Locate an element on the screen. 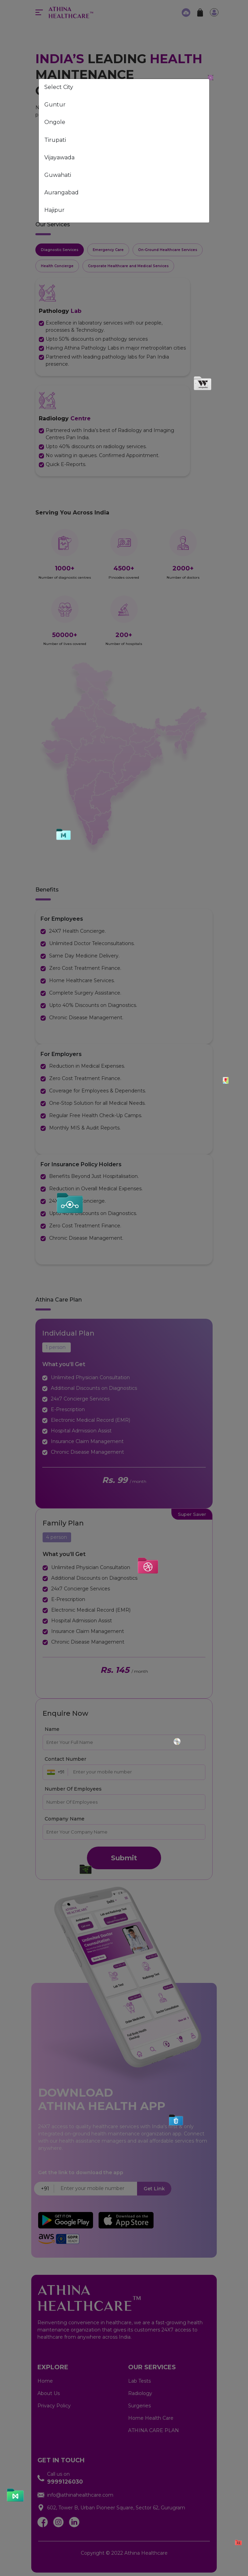 This screenshot has height=2576, width=248. open wondershare edrawmind project folder is located at coordinates (15, 2495).